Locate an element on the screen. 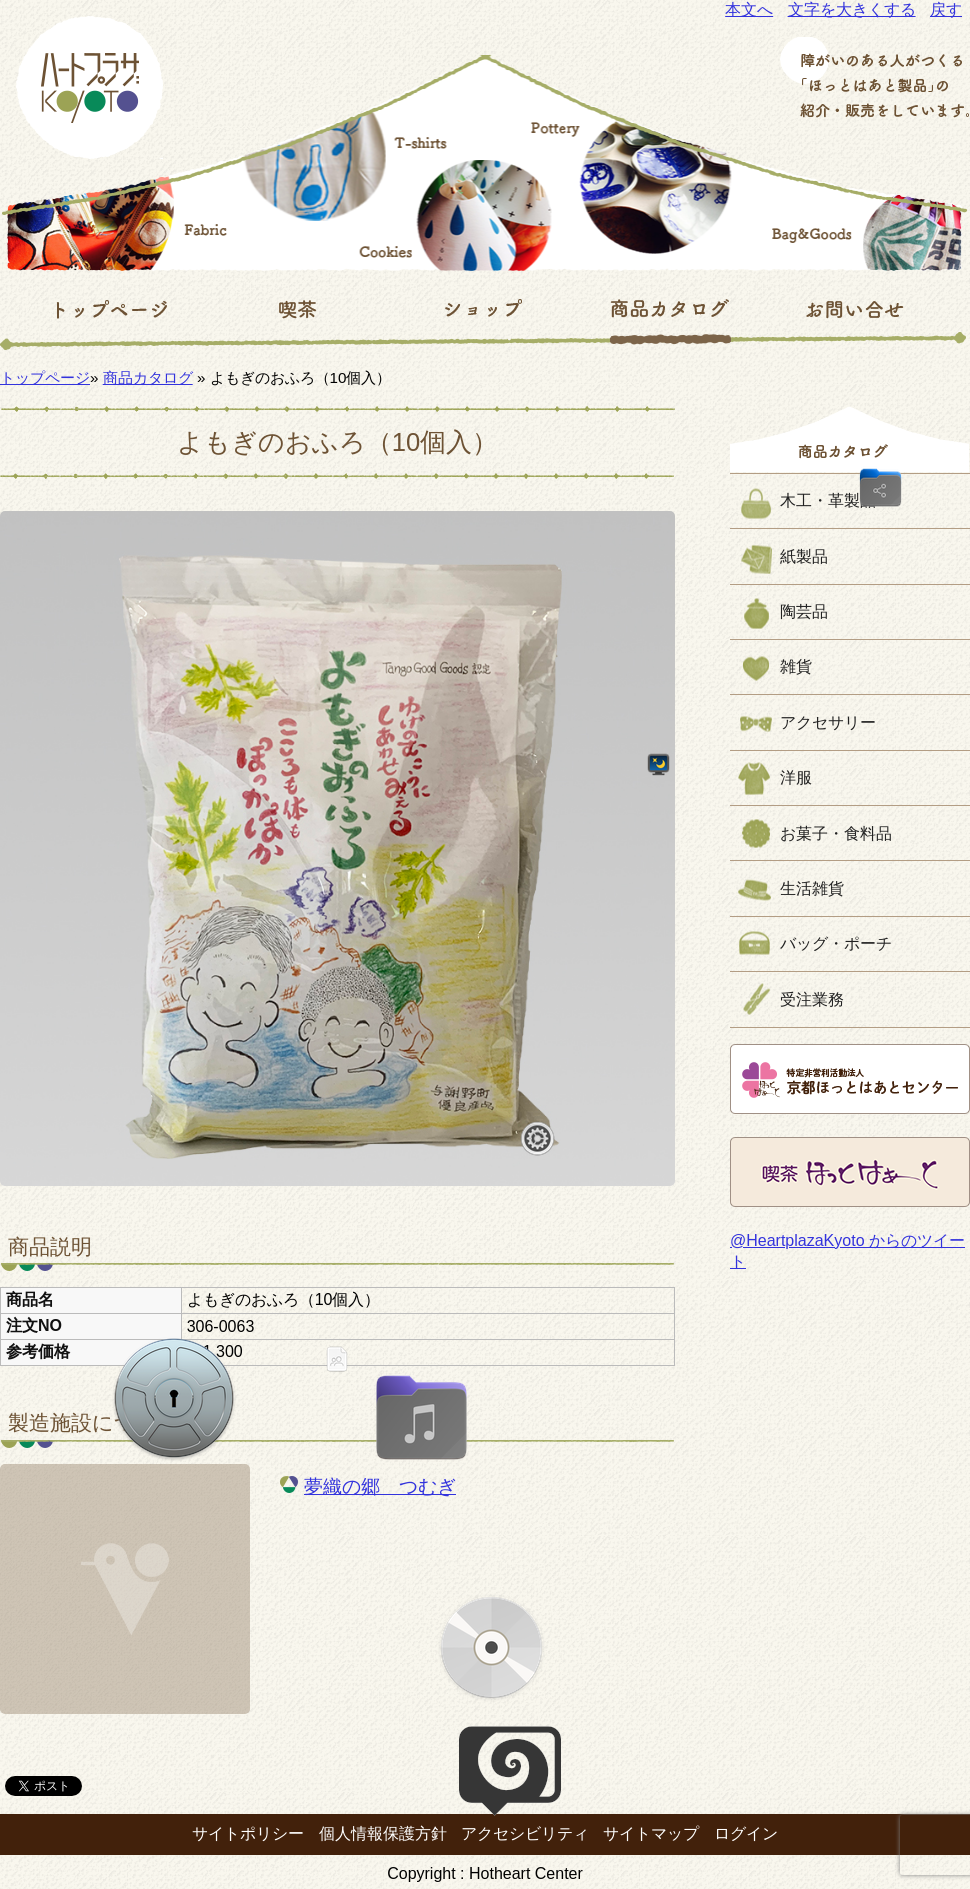  open your music folder is located at coordinates (421, 1417).